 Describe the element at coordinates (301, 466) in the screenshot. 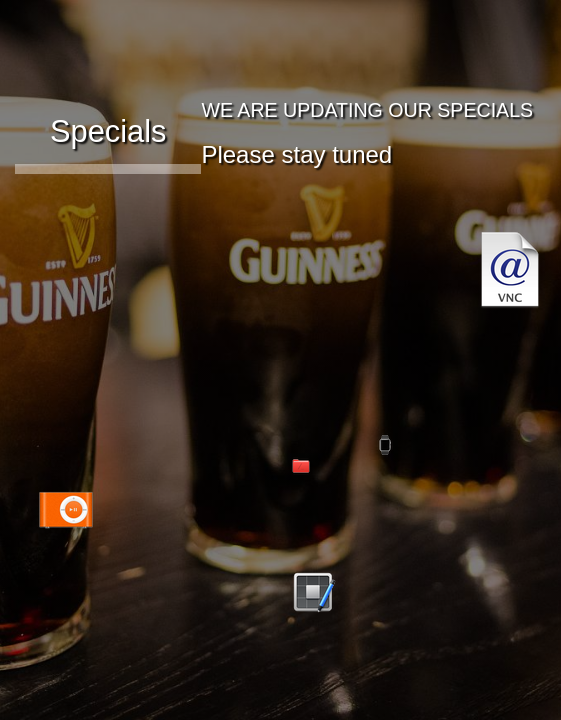

I see `access the root directory folder` at that location.